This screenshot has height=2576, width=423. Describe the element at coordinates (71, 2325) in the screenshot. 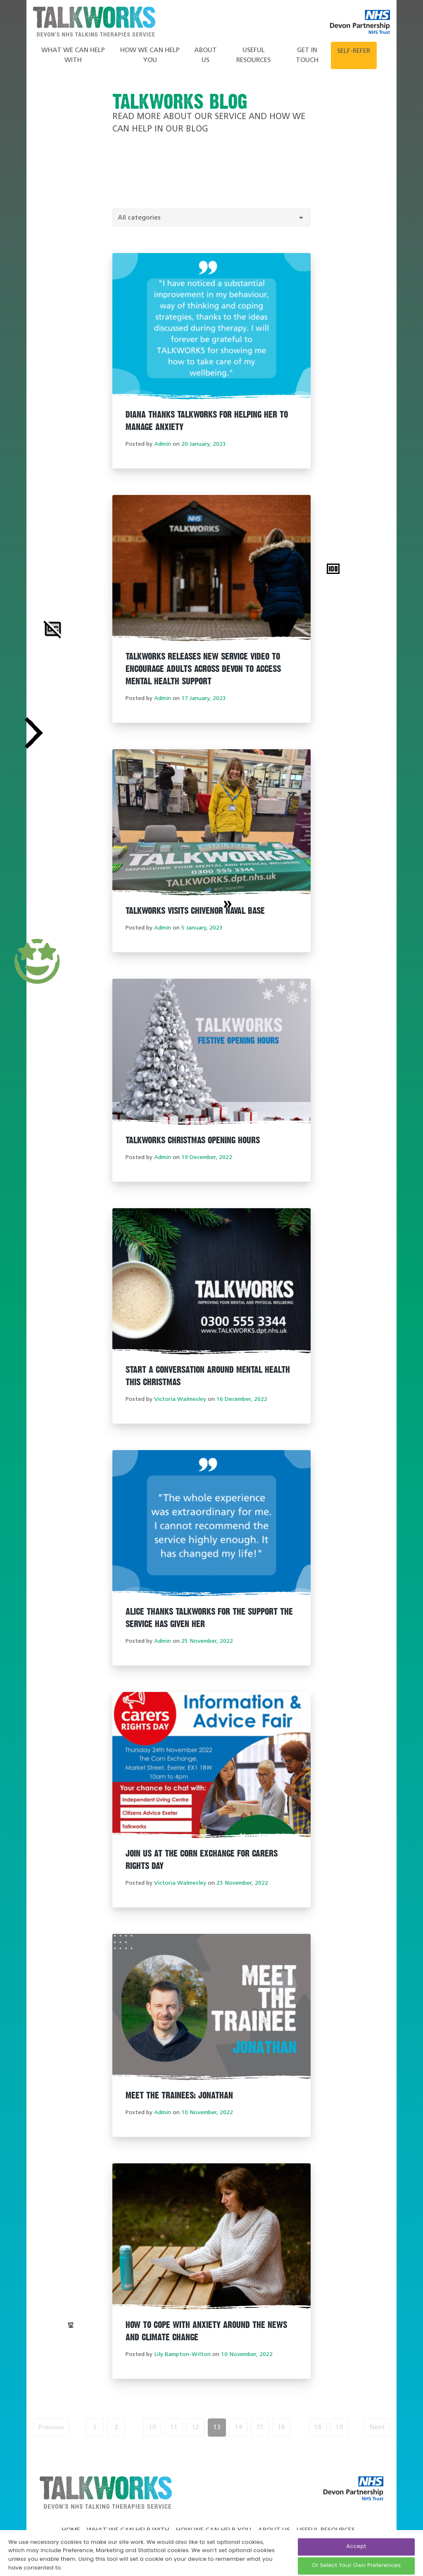

I see `indicates tower or signal is offline` at that location.